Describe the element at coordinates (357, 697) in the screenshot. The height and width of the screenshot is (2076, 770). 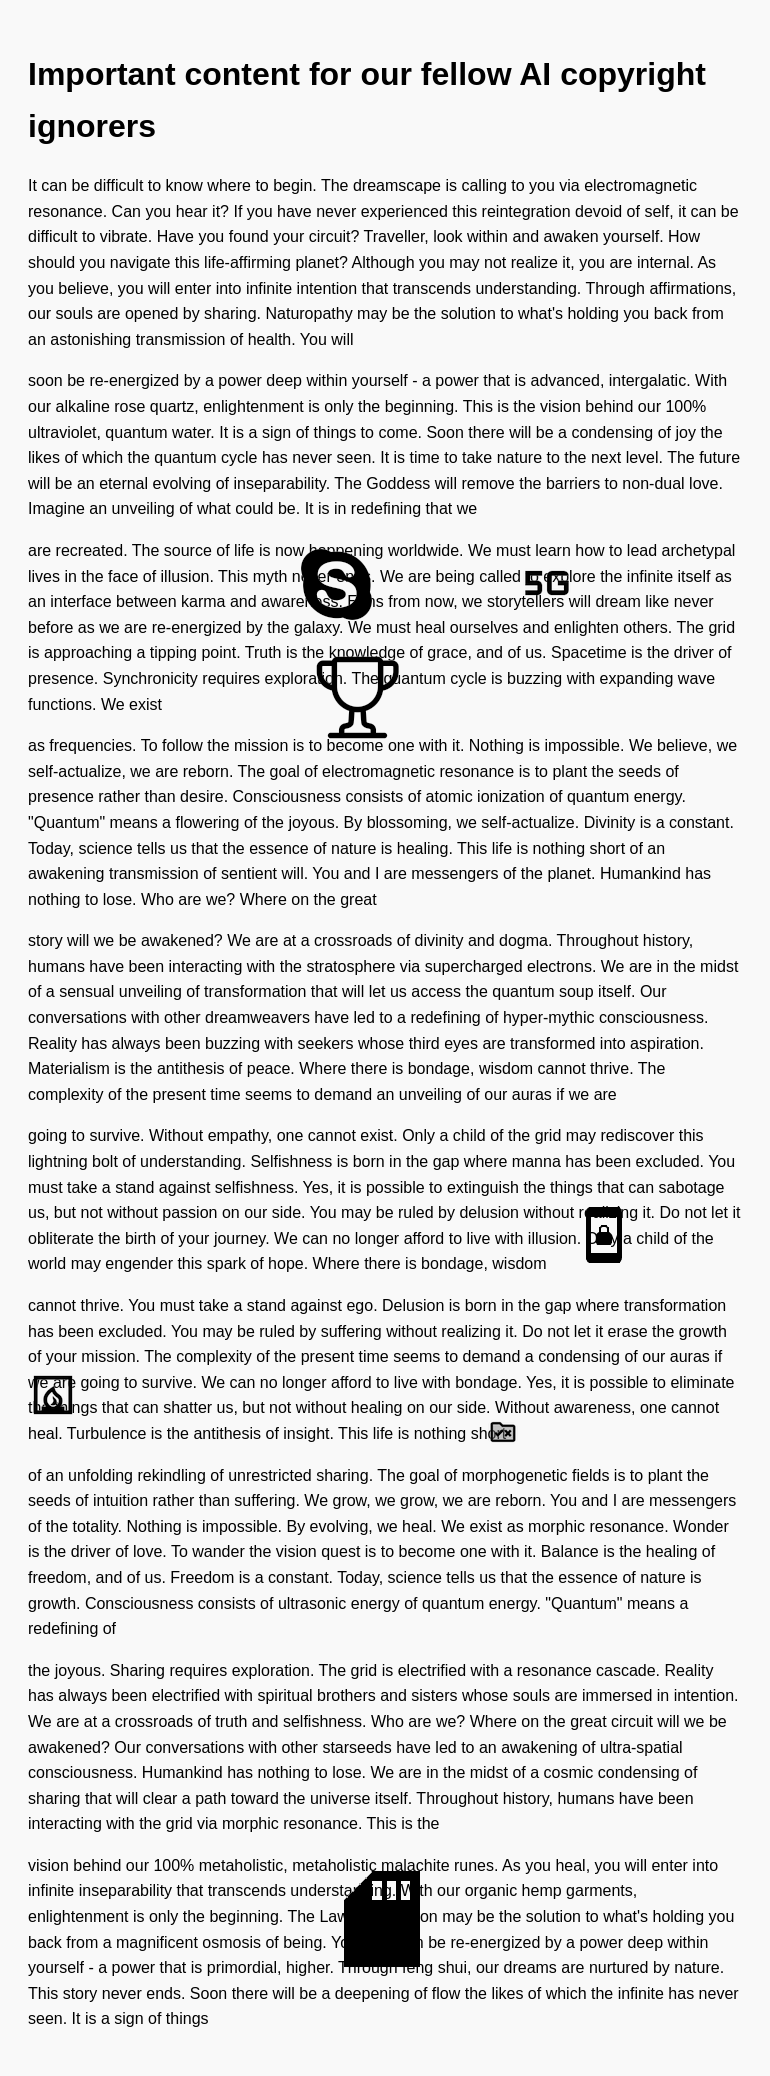
I see `view achievements or awards` at that location.